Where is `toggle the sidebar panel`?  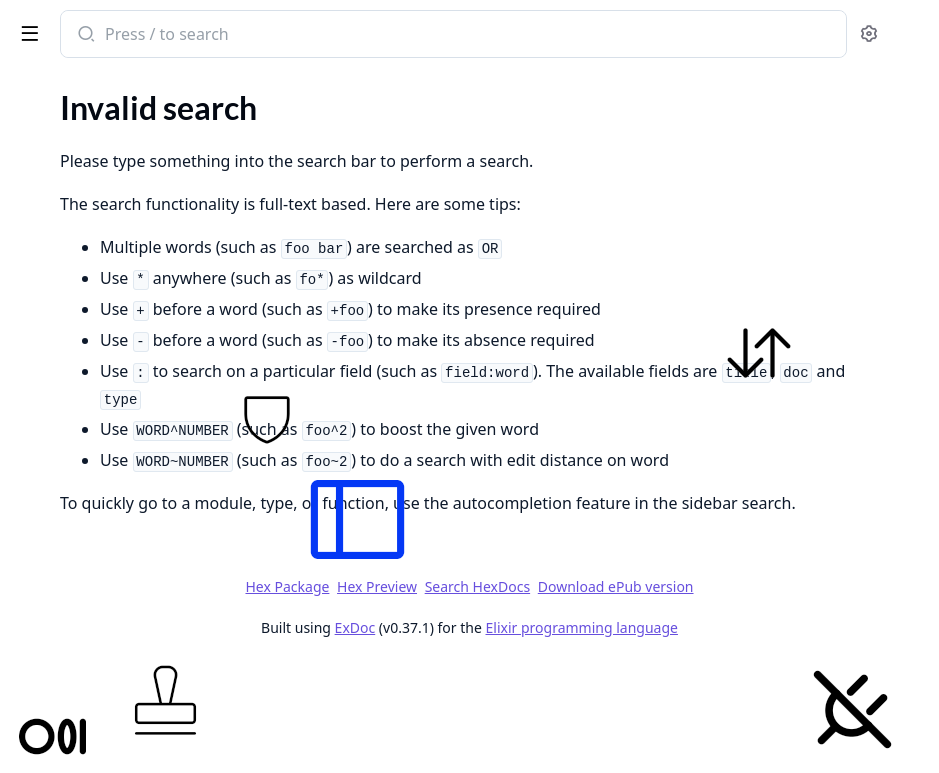 toggle the sidebar panel is located at coordinates (357, 519).